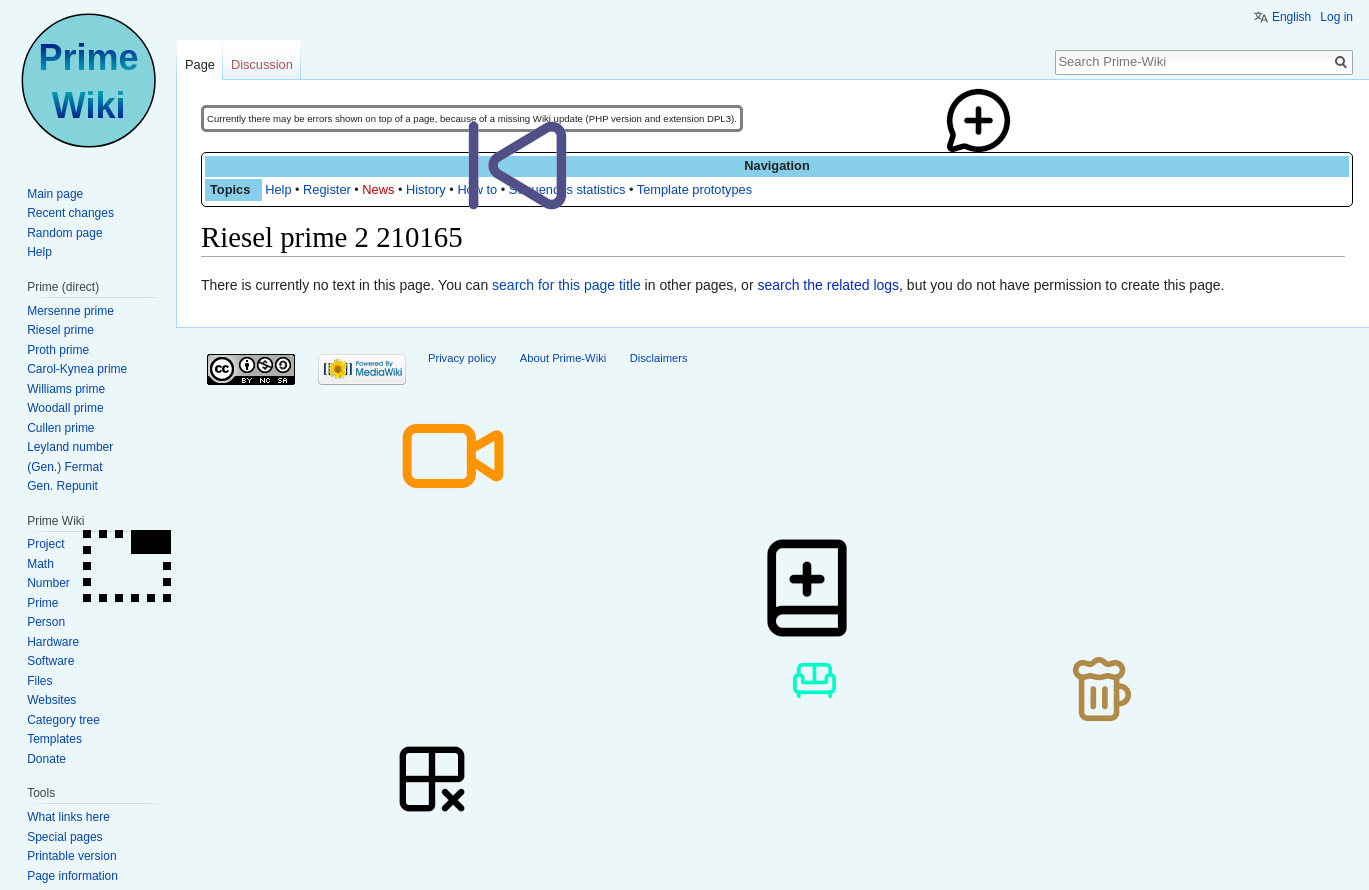 This screenshot has height=890, width=1369. What do you see at coordinates (1102, 689) in the screenshot?
I see `browse nearby bars or breweries` at bounding box center [1102, 689].